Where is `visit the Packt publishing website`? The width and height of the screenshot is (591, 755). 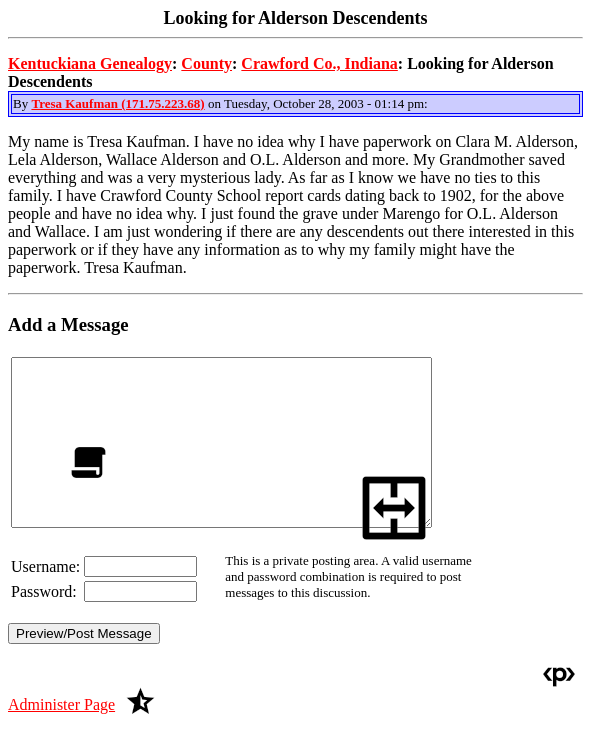
visit the Packt publishing website is located at coordinates (559, 677).